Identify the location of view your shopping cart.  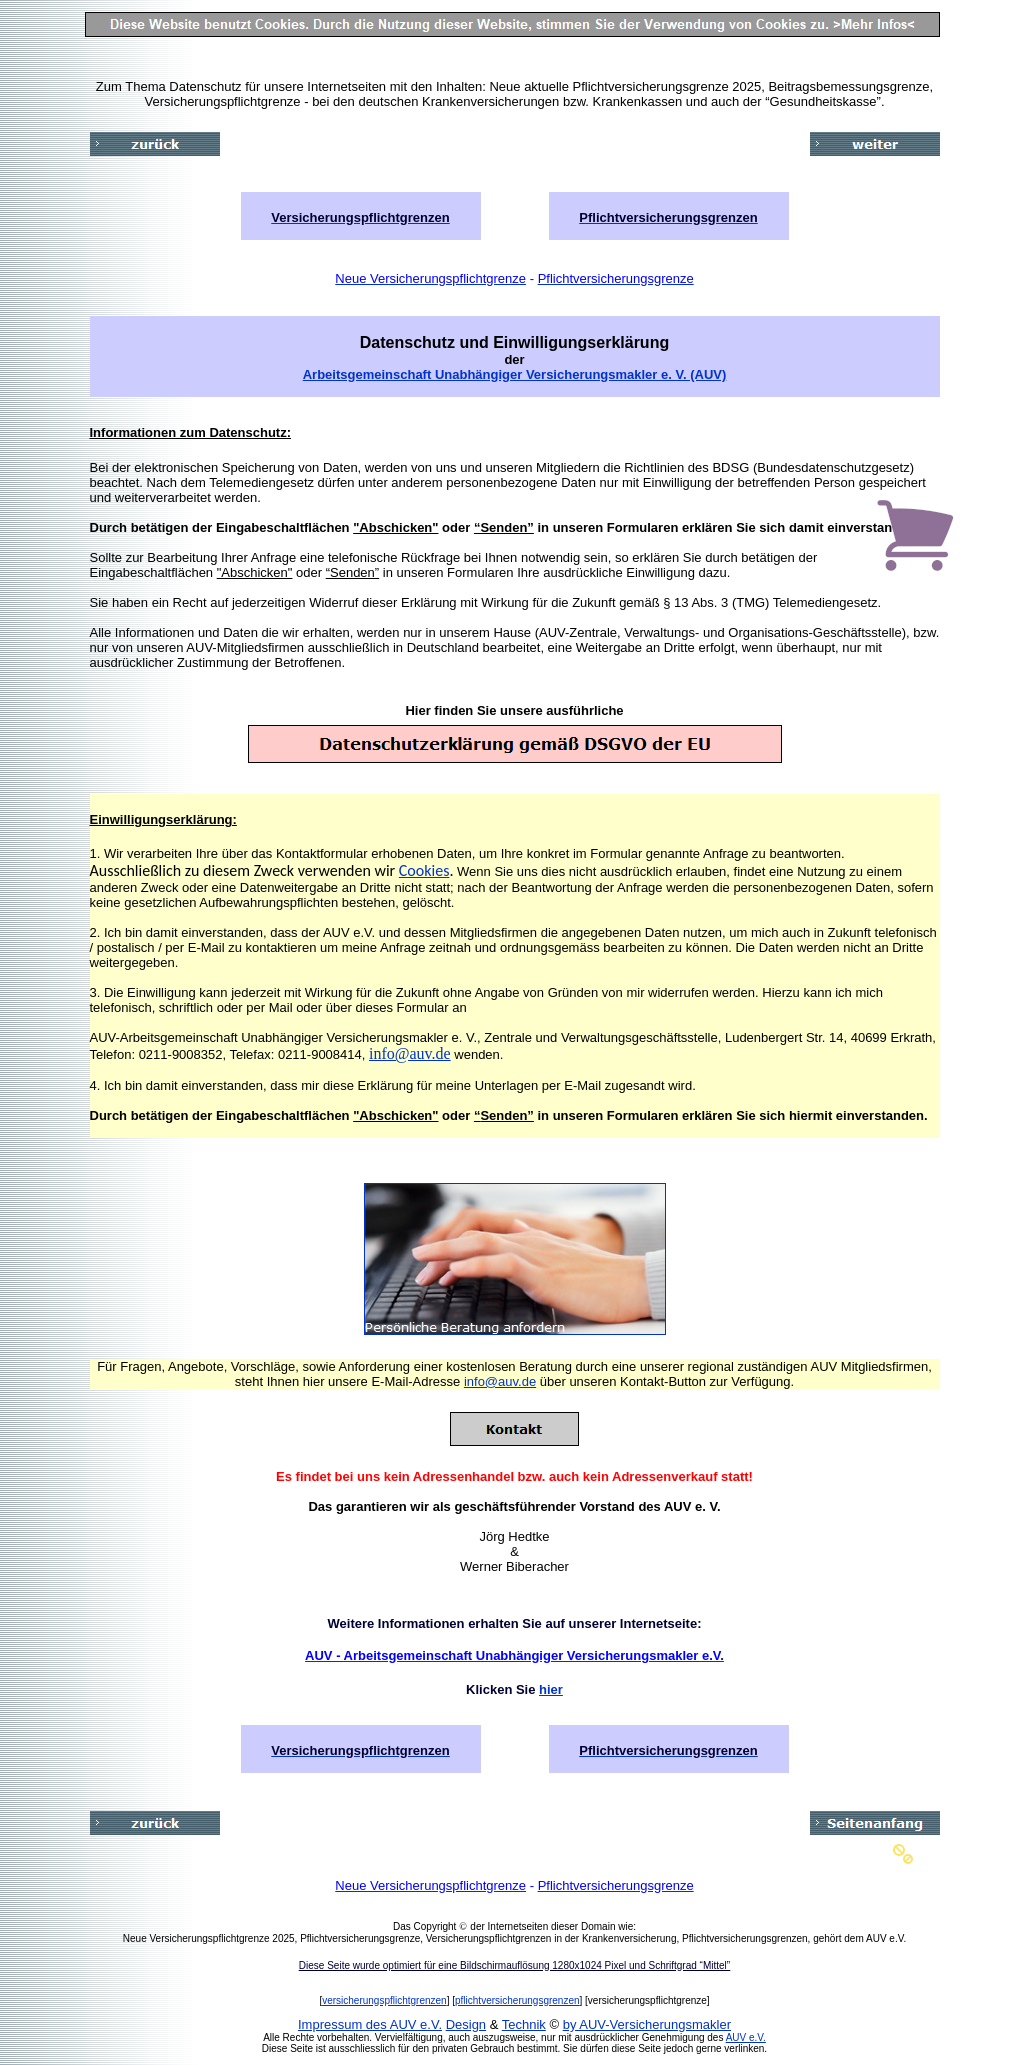
(915, 535).